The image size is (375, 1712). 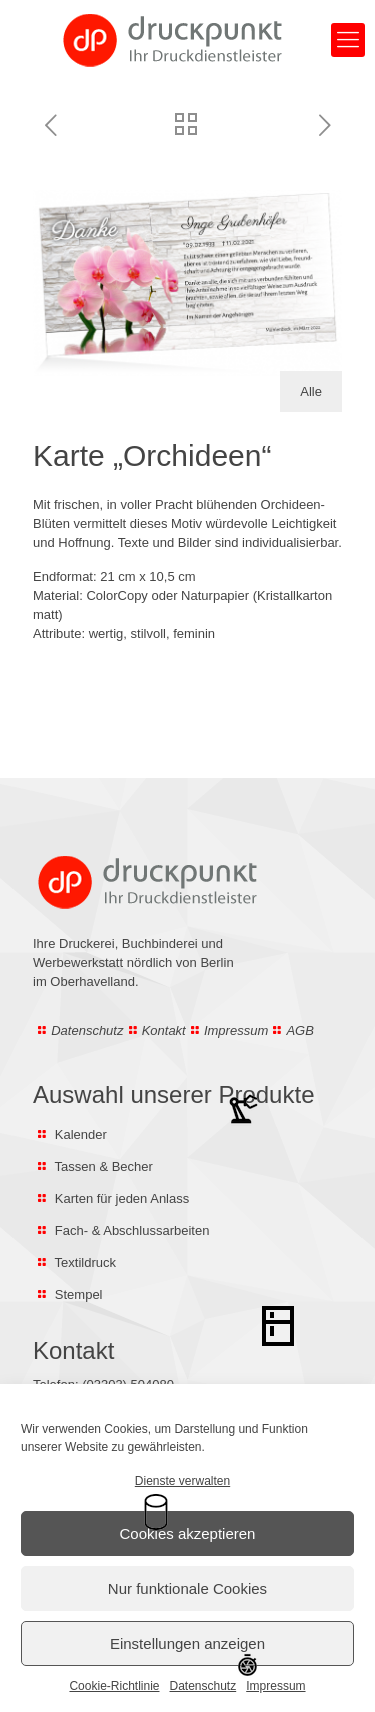 What do you see at coordinates (243, 1109) in the screenshot?
I see `access manufacturing or industrial settings` at bounding box center [243, 1109].